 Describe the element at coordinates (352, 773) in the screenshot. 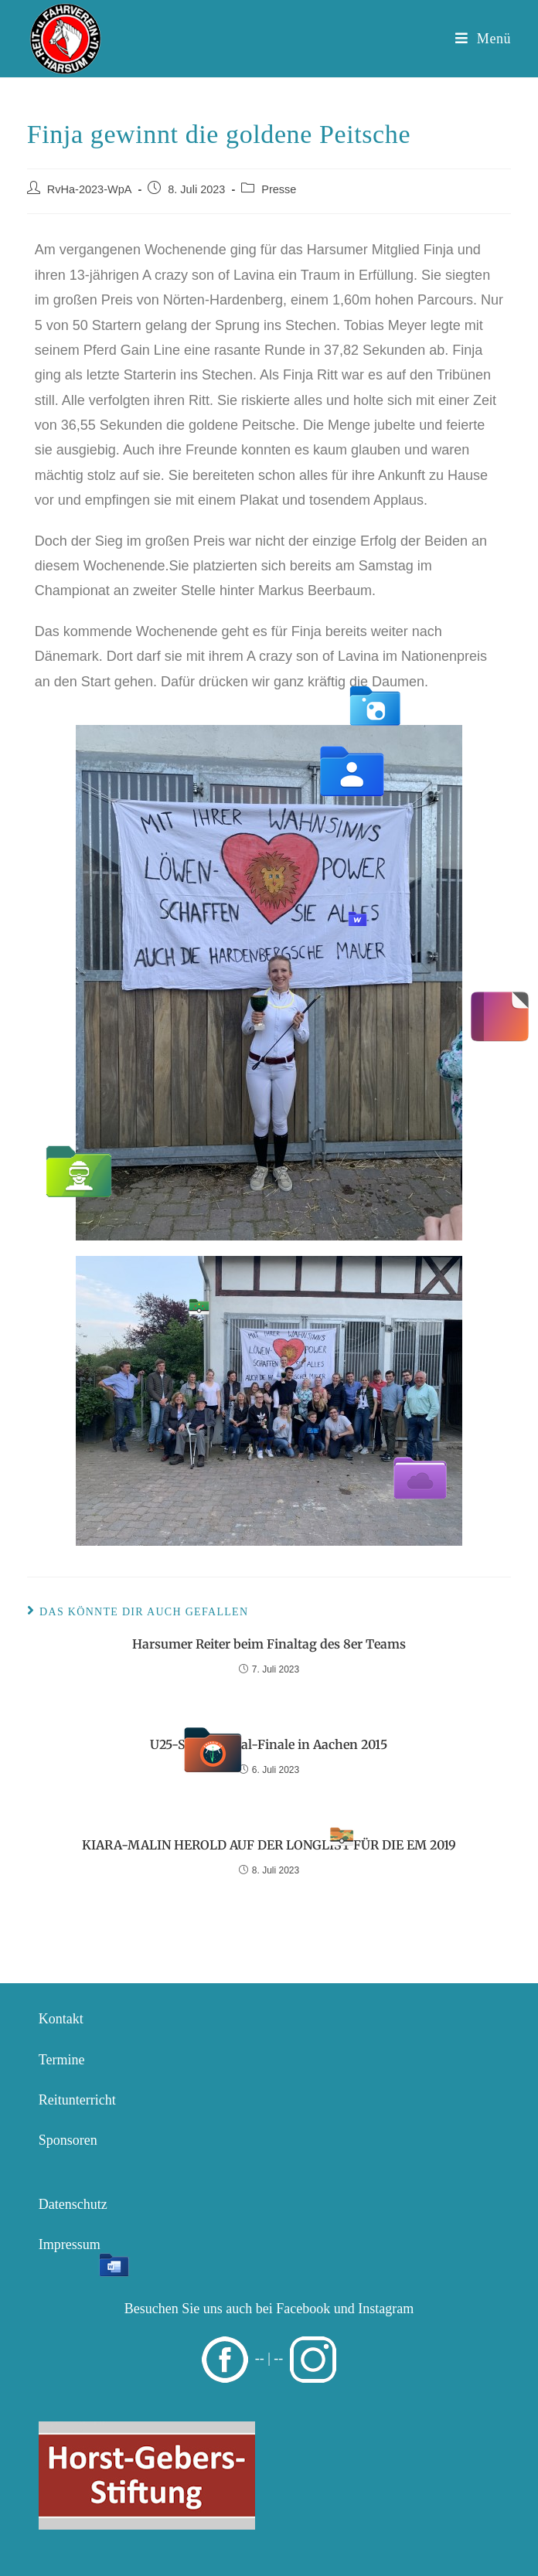

I see `open google contacts folder` at that location.